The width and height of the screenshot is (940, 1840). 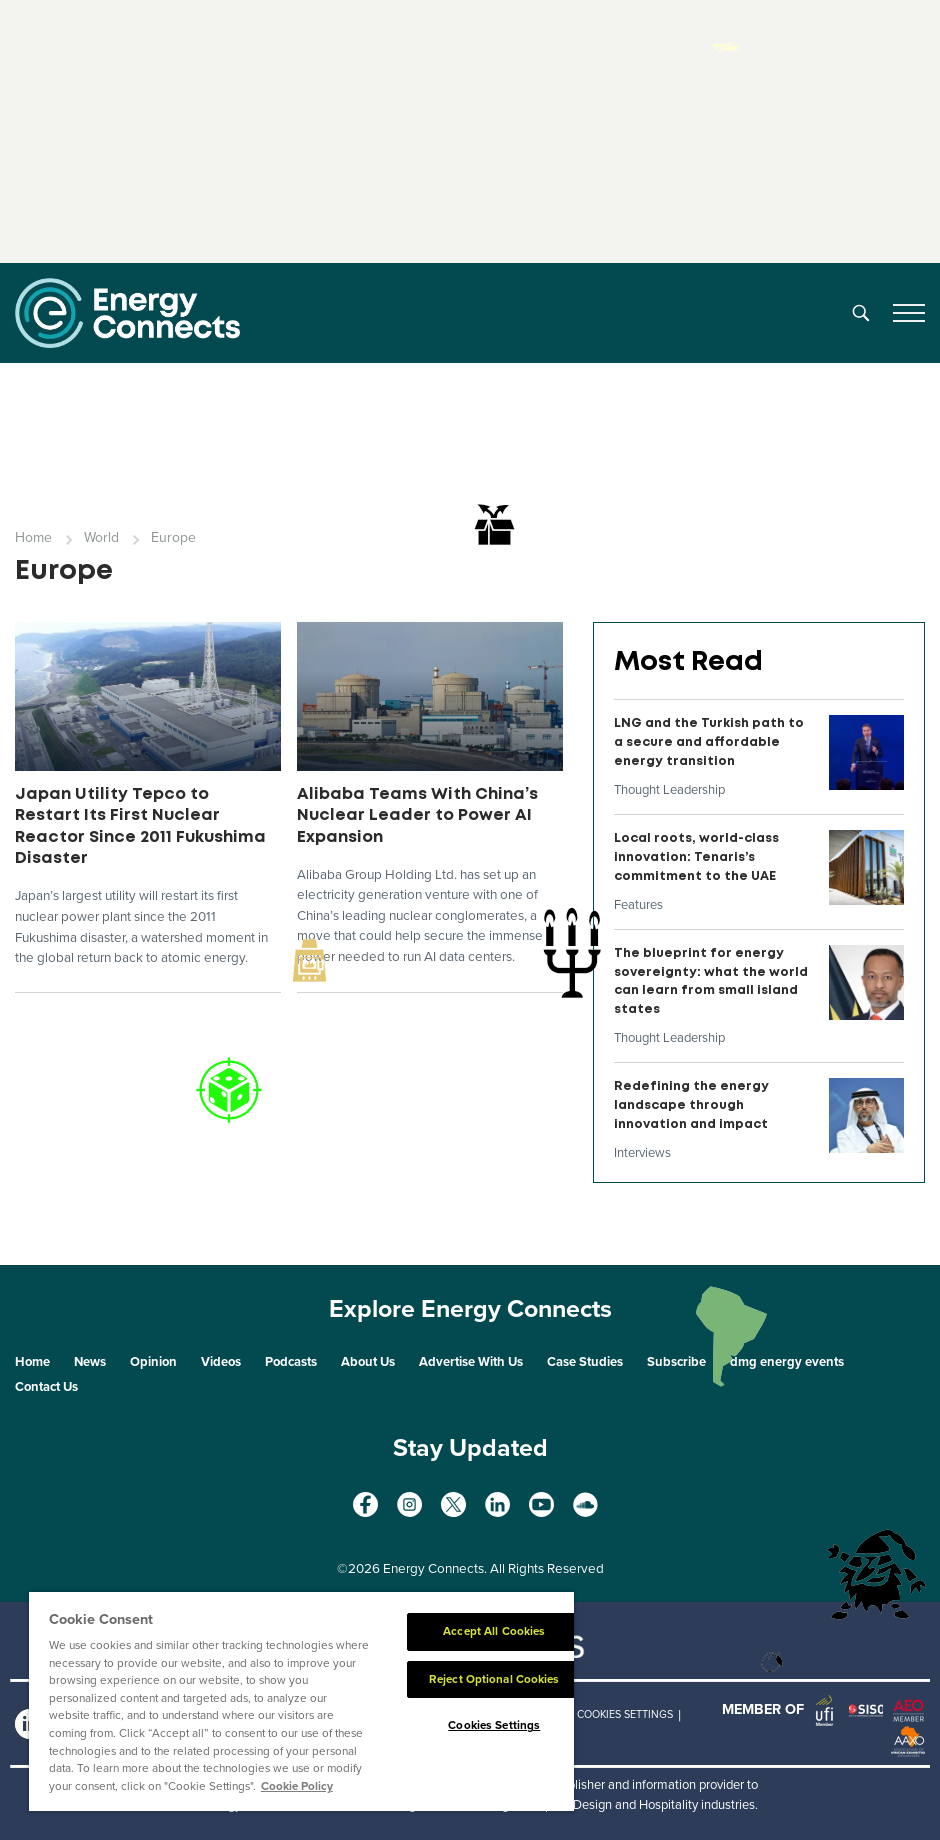 What do you see at coordinates (229, 1090) in the screenshot?
I see `target a random selection or dice roll` at bounding box center [229, 1090].